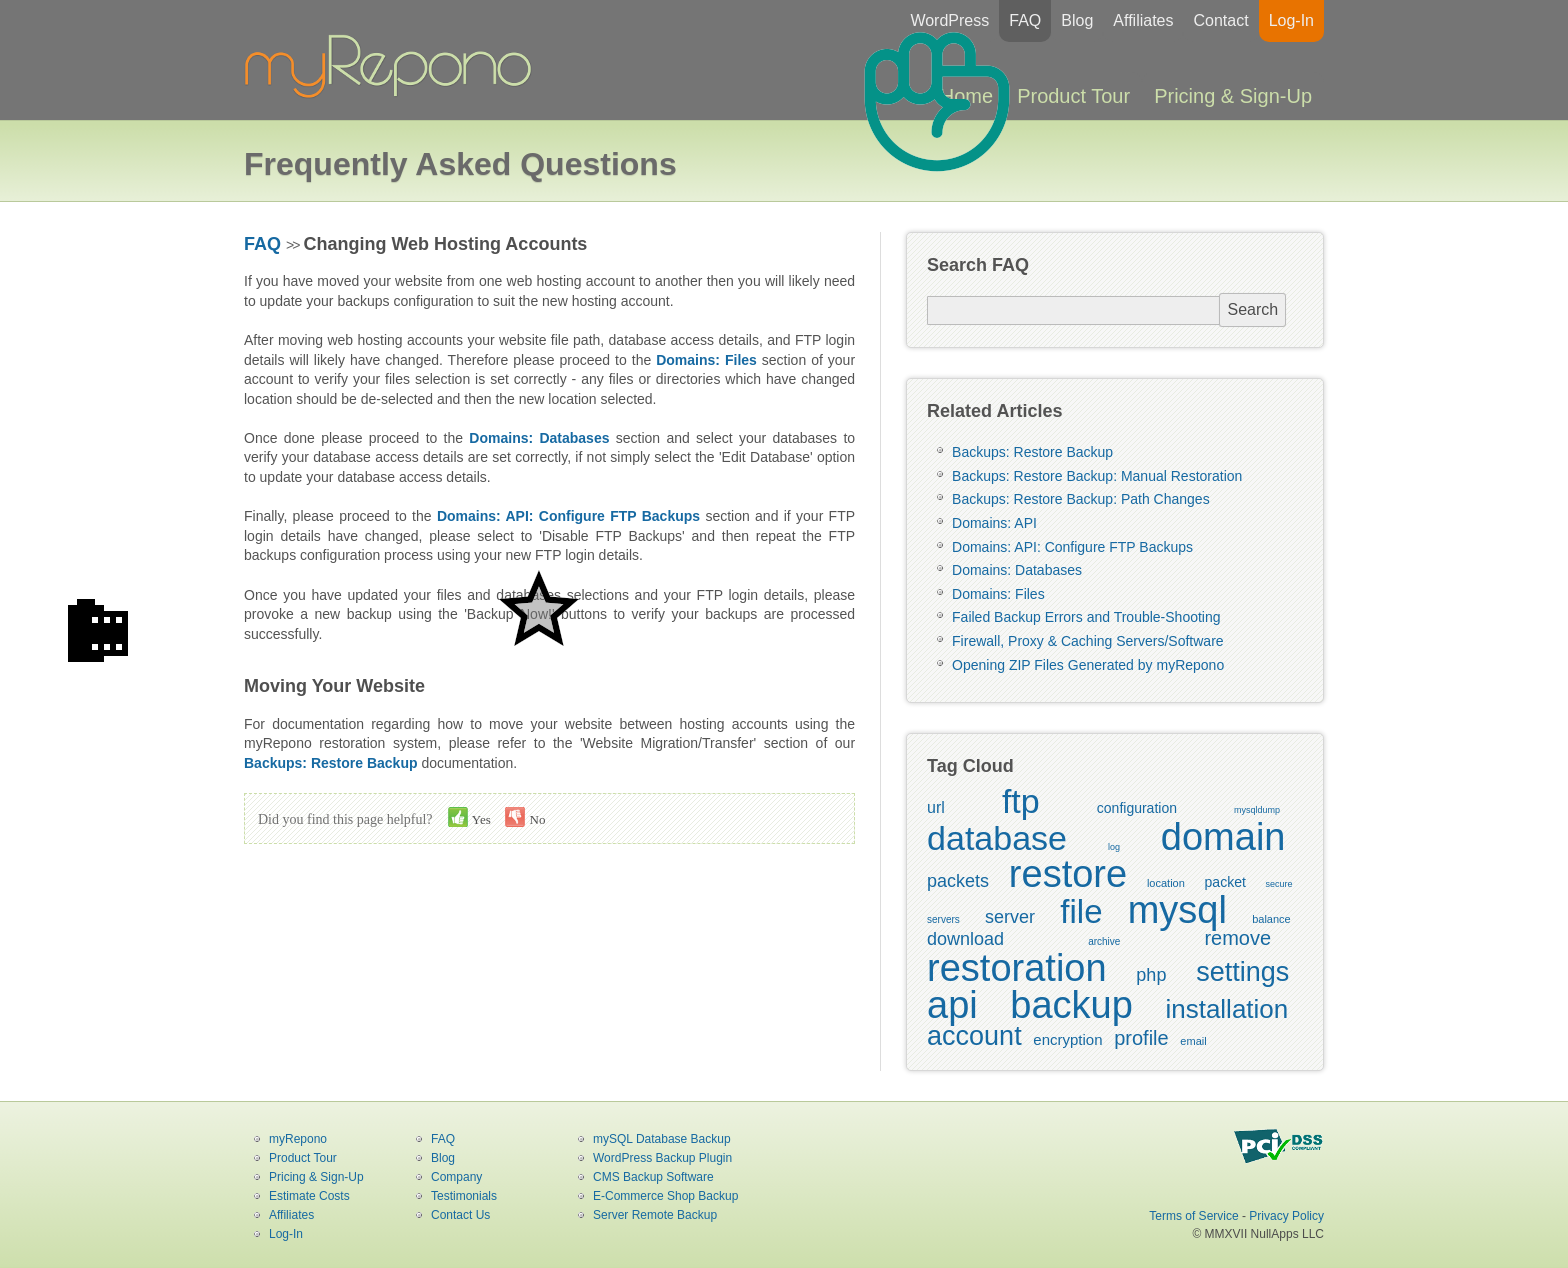 The image size is (1568, 1268). Describe the element at coordinates (937, 99) in the screenshot. I see `show solidarity or support` at that location.